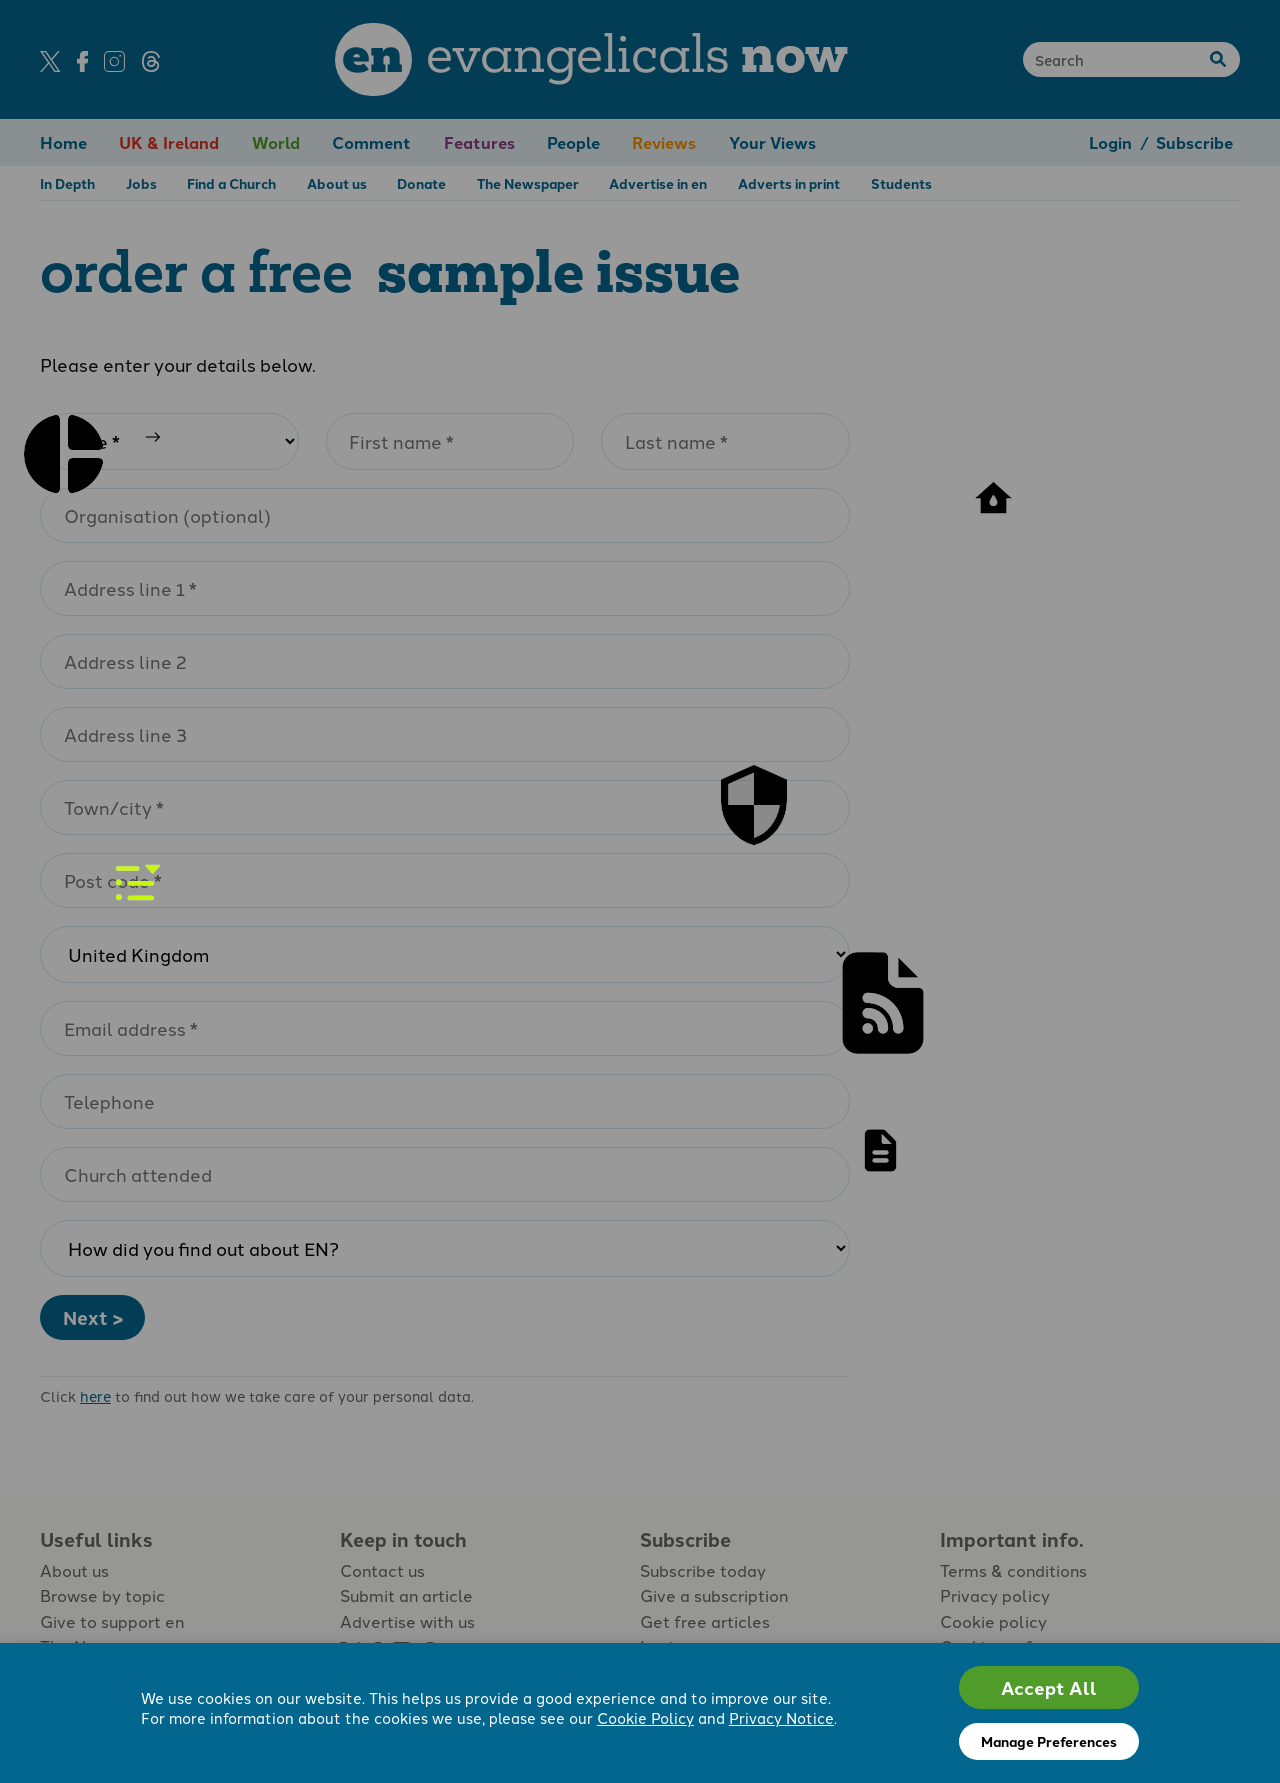 Image resolution: width=1280 pixels, height=1783 pixels. Describe the element at coordinates (754, 805) in the screenshot. I see `access security settings` at that location.